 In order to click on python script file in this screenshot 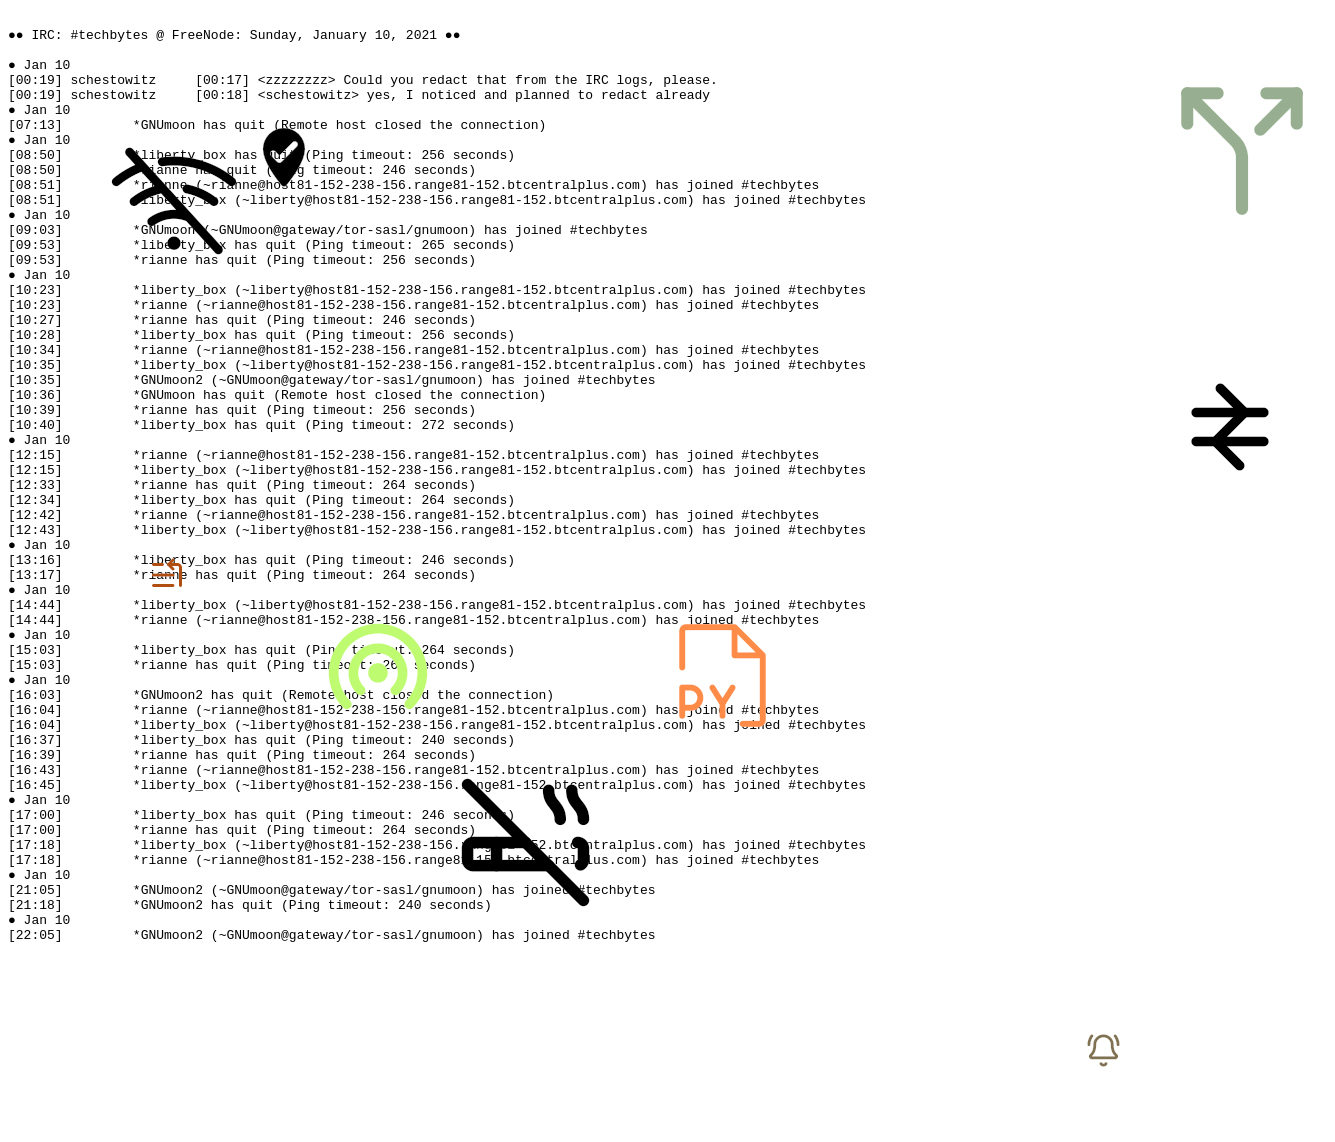, I will do `click(722, 675)`.